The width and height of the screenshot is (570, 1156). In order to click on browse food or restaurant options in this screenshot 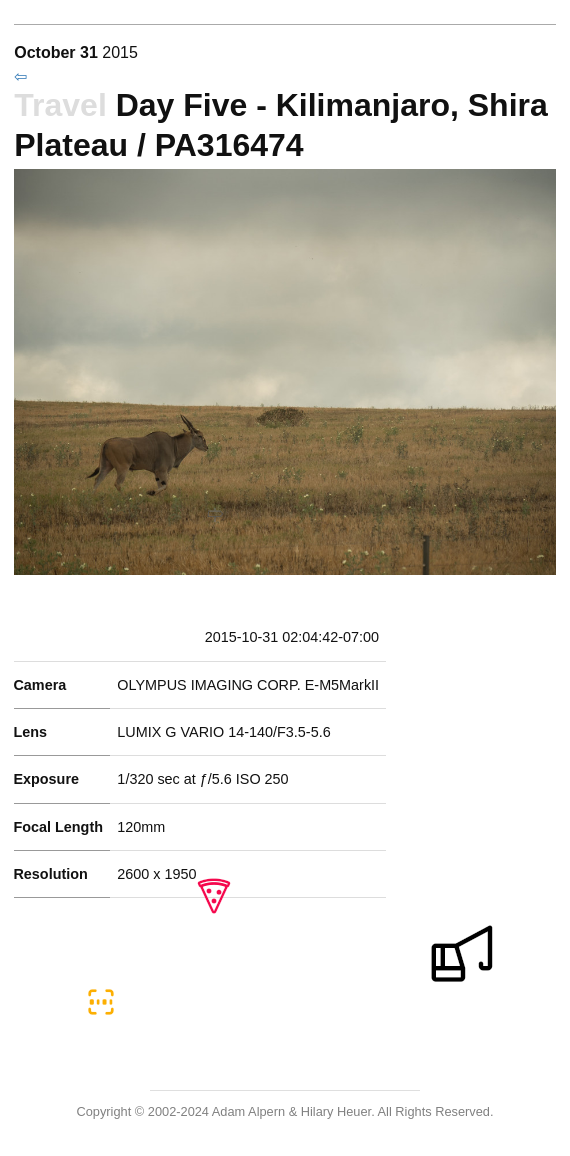, I will do `click(214, 896)`.